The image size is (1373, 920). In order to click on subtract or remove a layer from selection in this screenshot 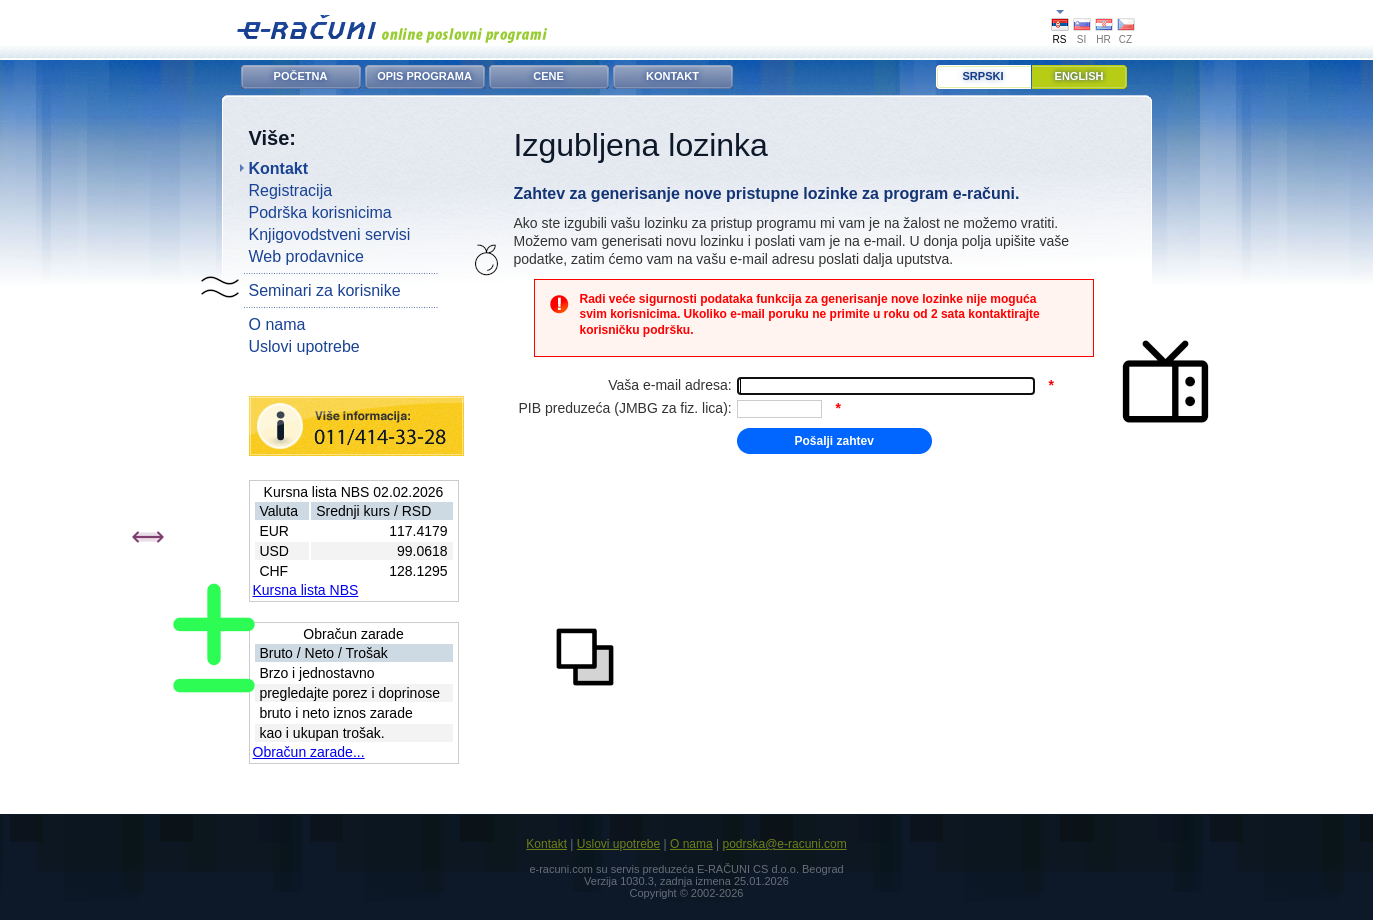, I will do `click(585, 657)`.